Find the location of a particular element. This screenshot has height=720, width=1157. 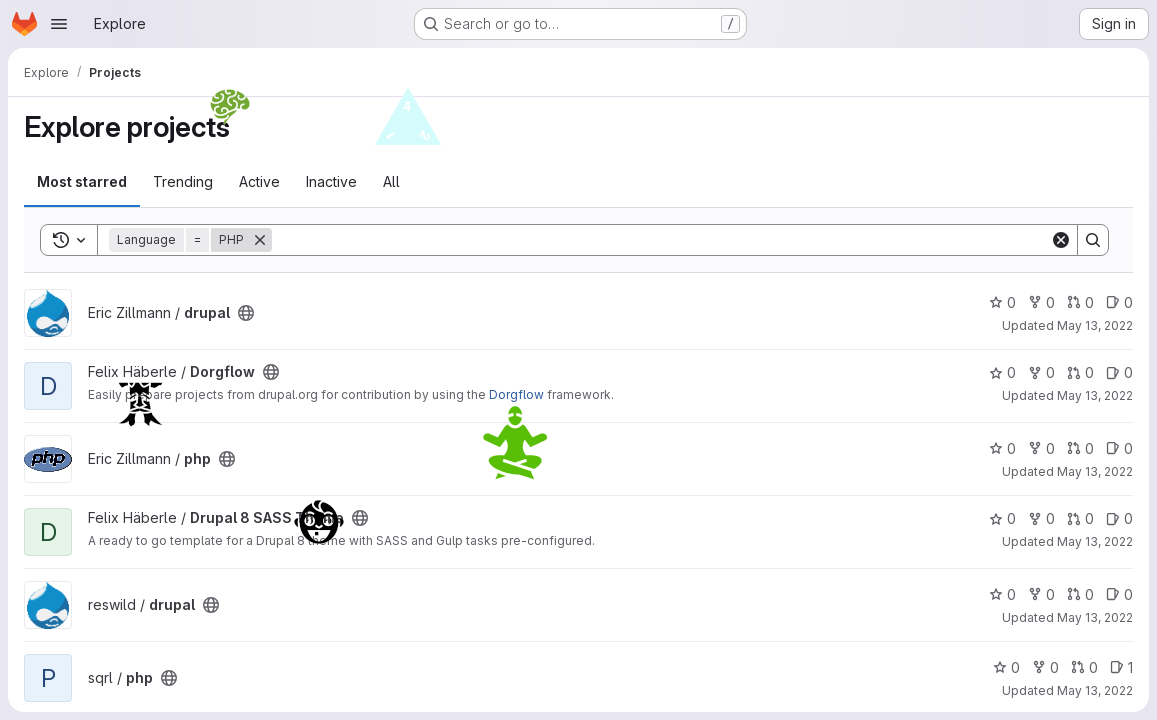

access AI or smart features is located at coordinates (230, 106).